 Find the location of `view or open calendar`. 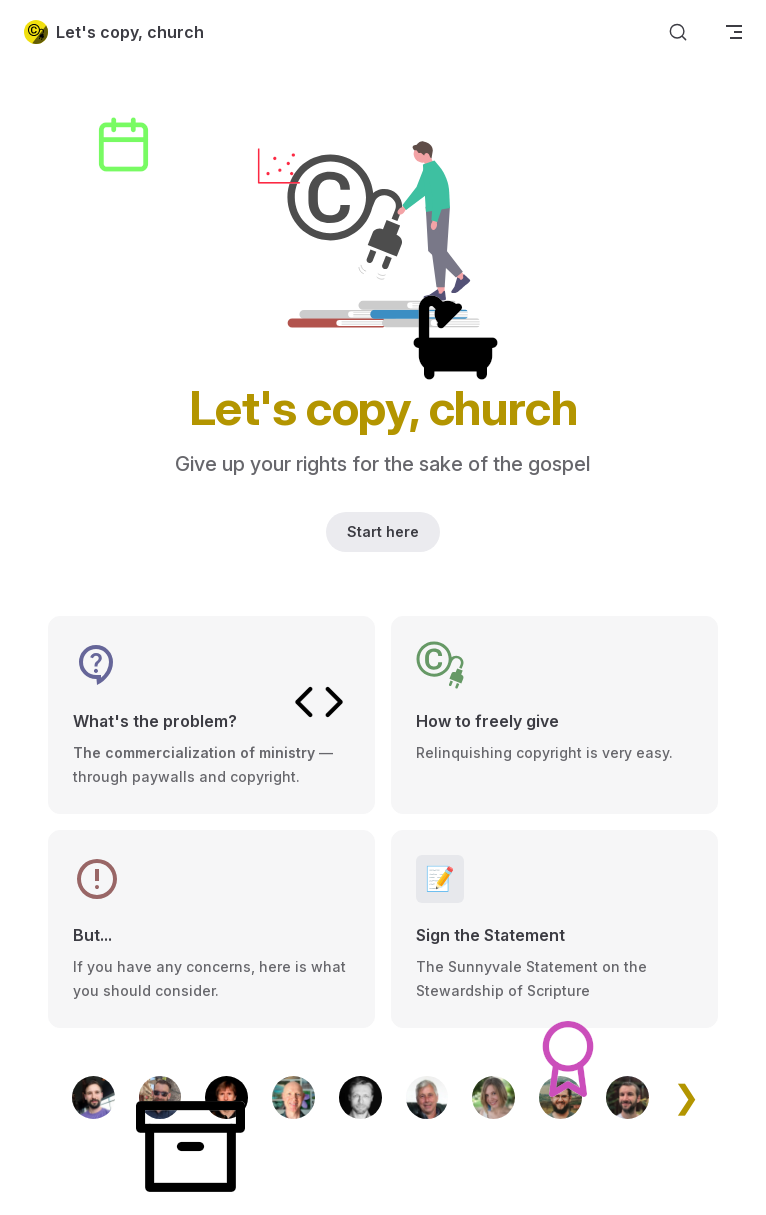

view or open calendar is located at coordinates (123, 144).